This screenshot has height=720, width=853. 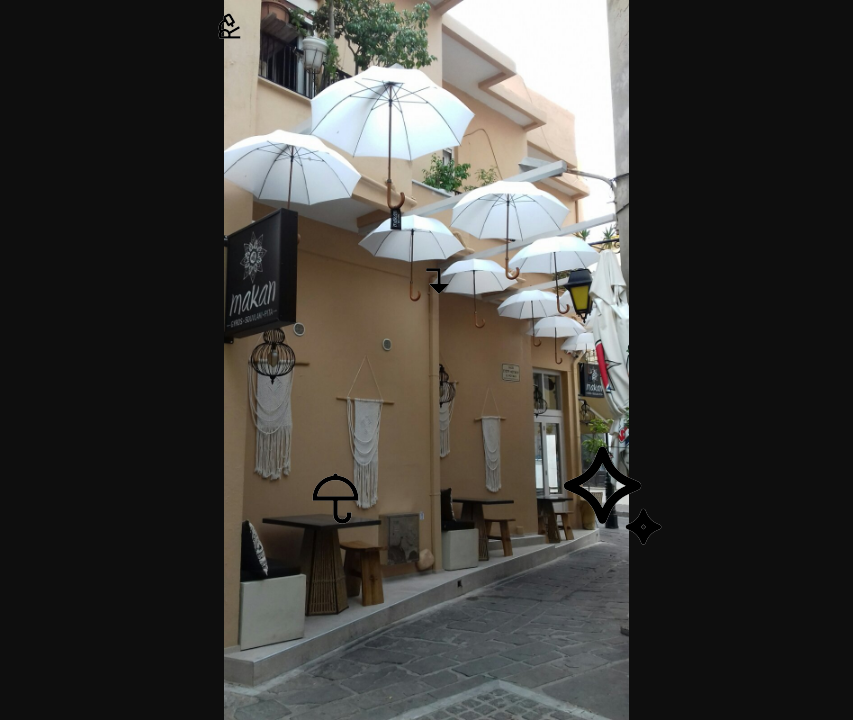 I want to click on view weather forecast or rain conditions, so click(x=335, y=498).